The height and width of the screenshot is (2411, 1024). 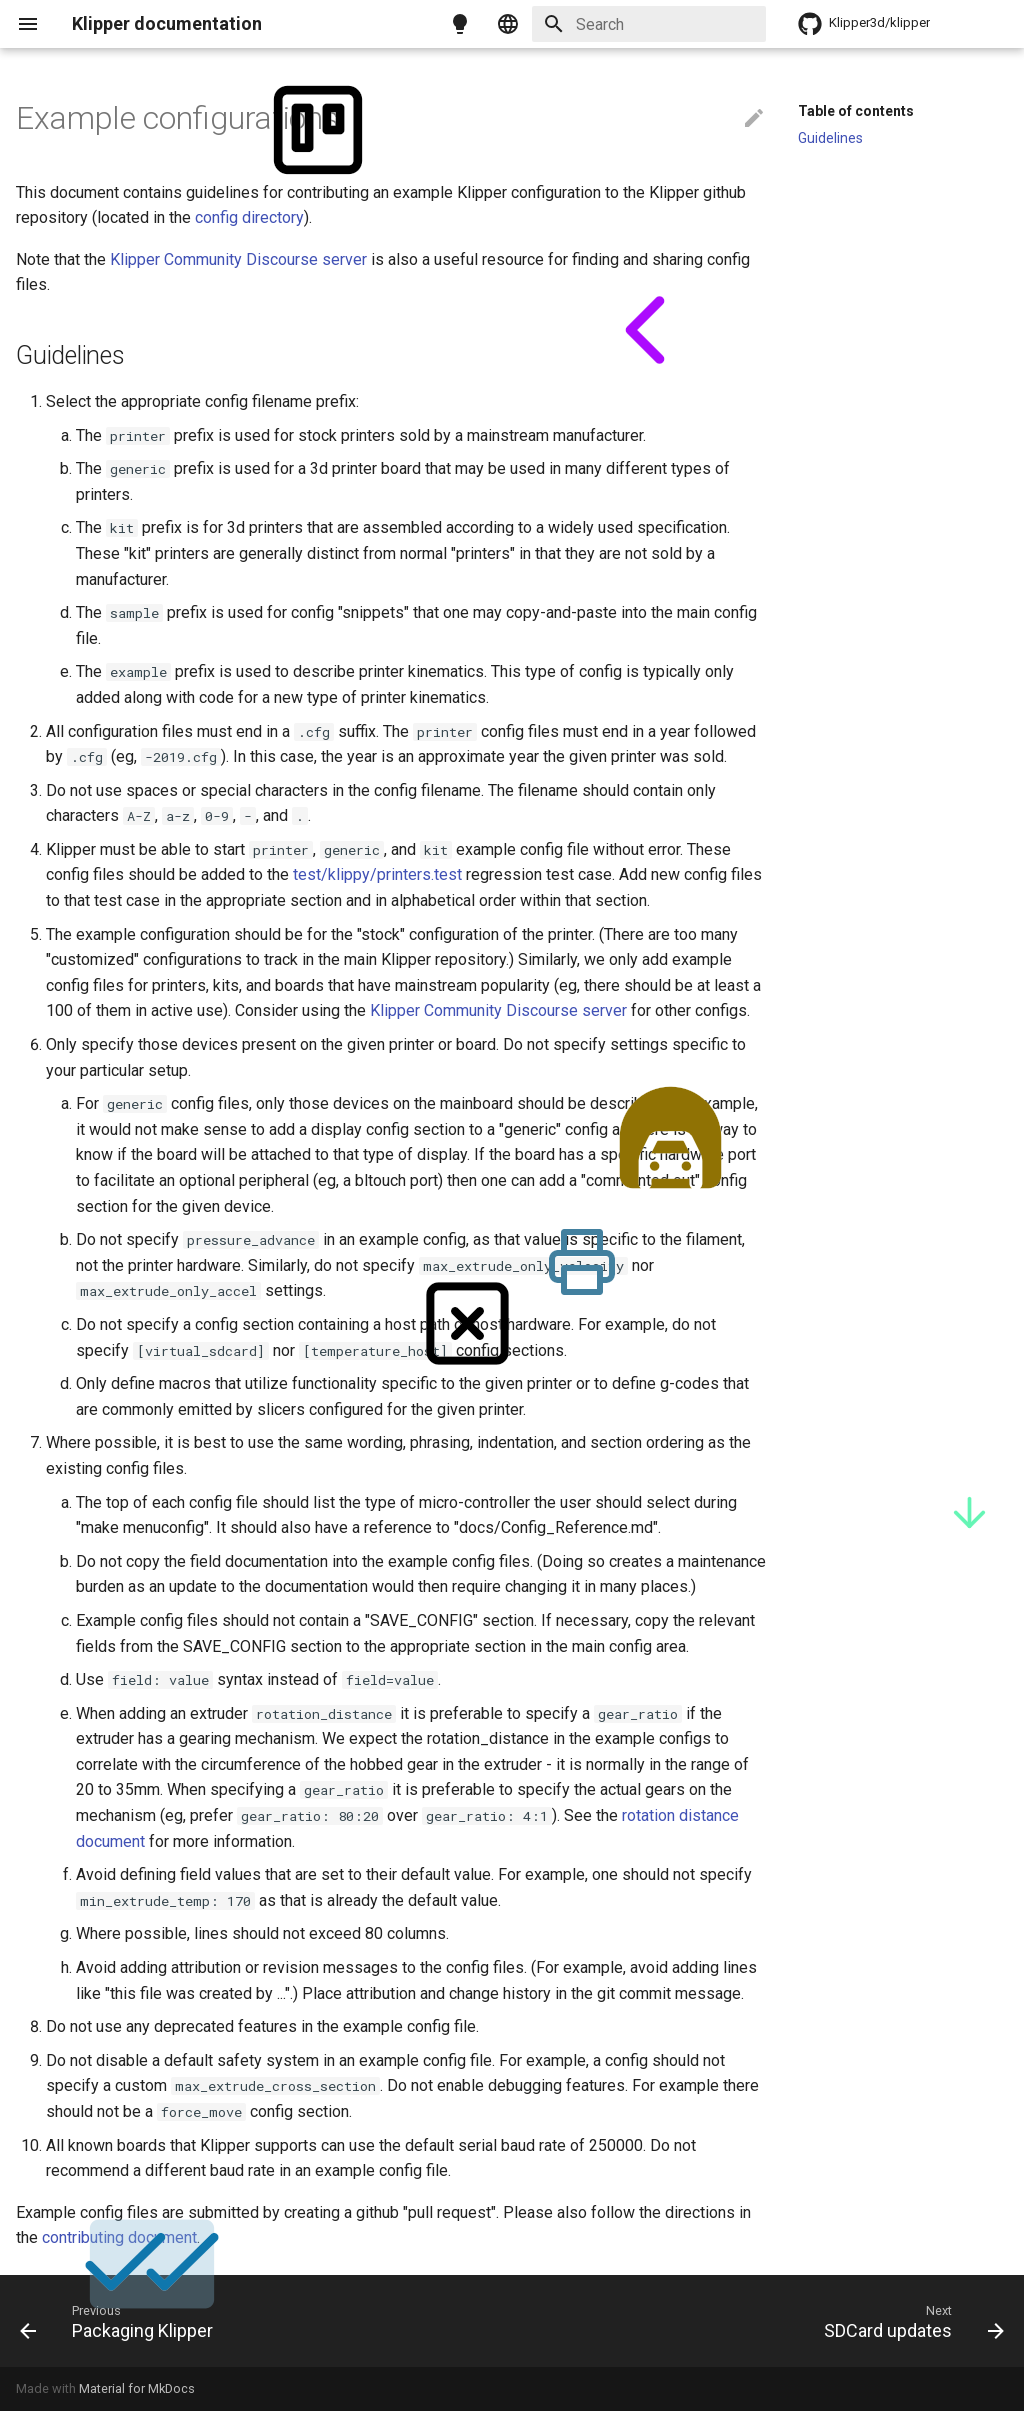 I want to click on indicates message has been read or delivered, so click(x=152, y=2264).